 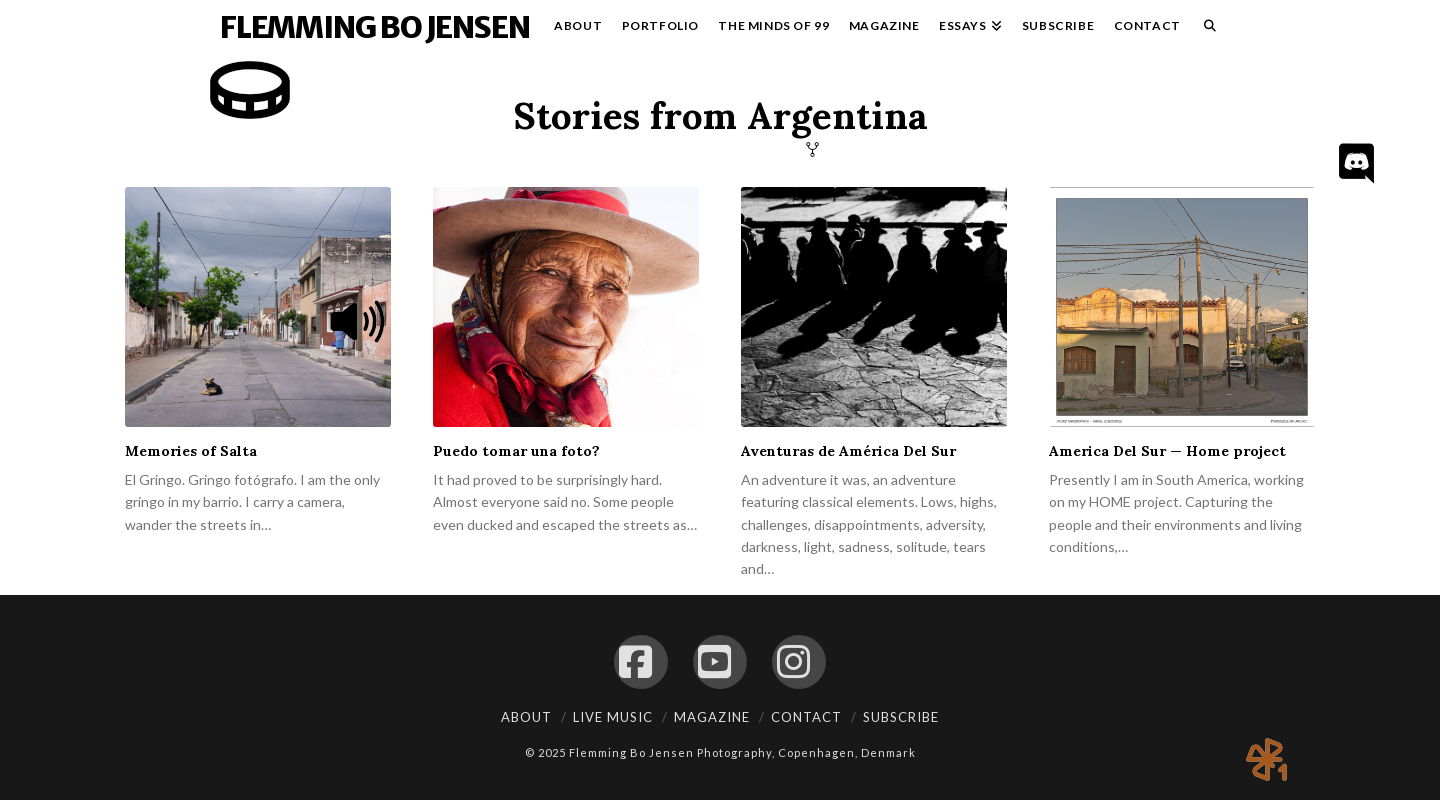 I want to click on open Discord, so click(x=1356, y=163).